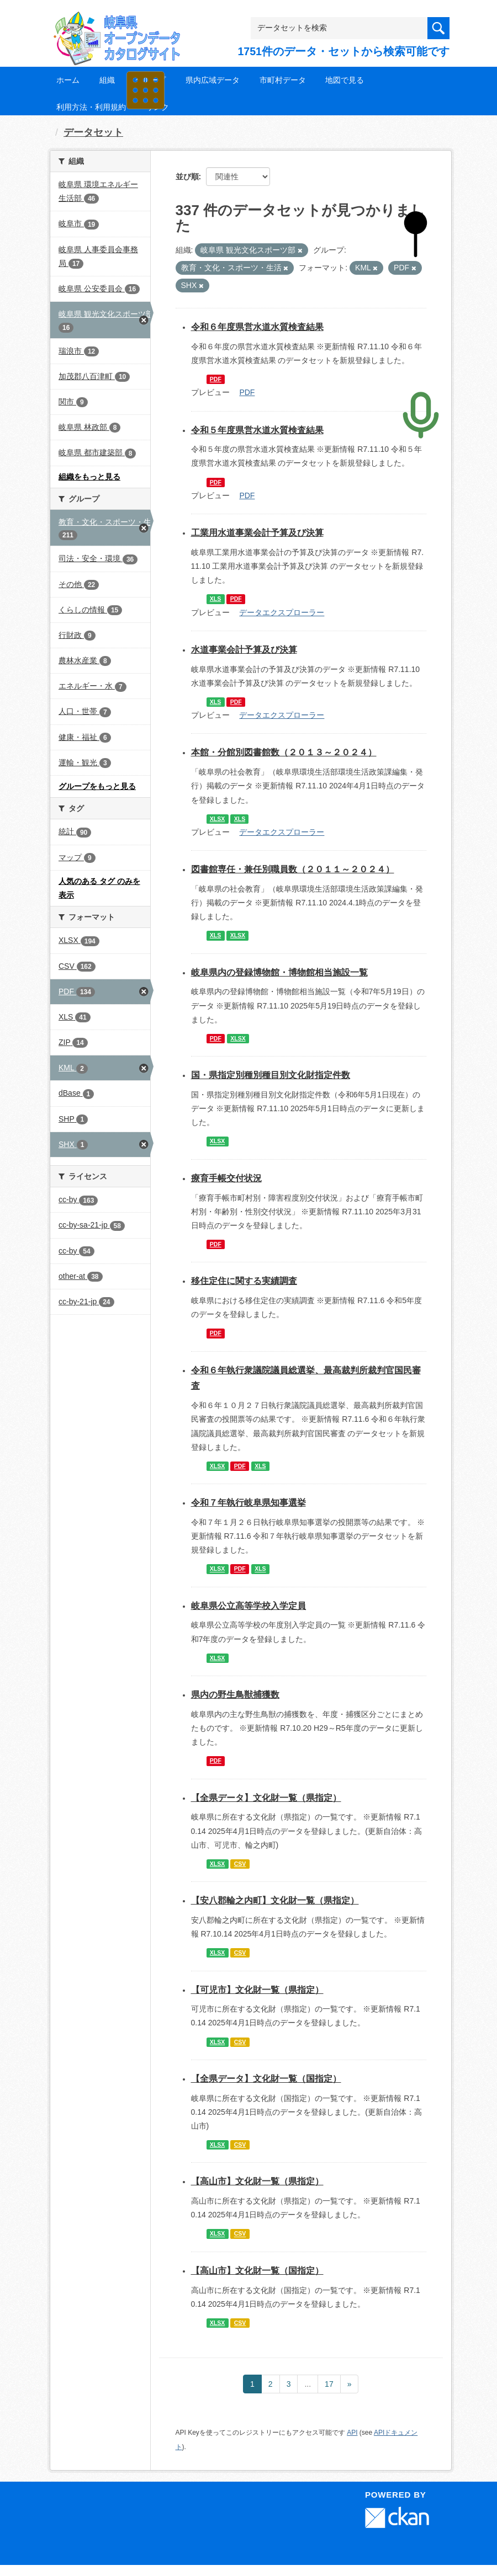 The image size is (497, 2576). What do you see at coordinates (421, 414) in the screenshot?
I see `tap to start voice recording` at bounding box center [421, 414].